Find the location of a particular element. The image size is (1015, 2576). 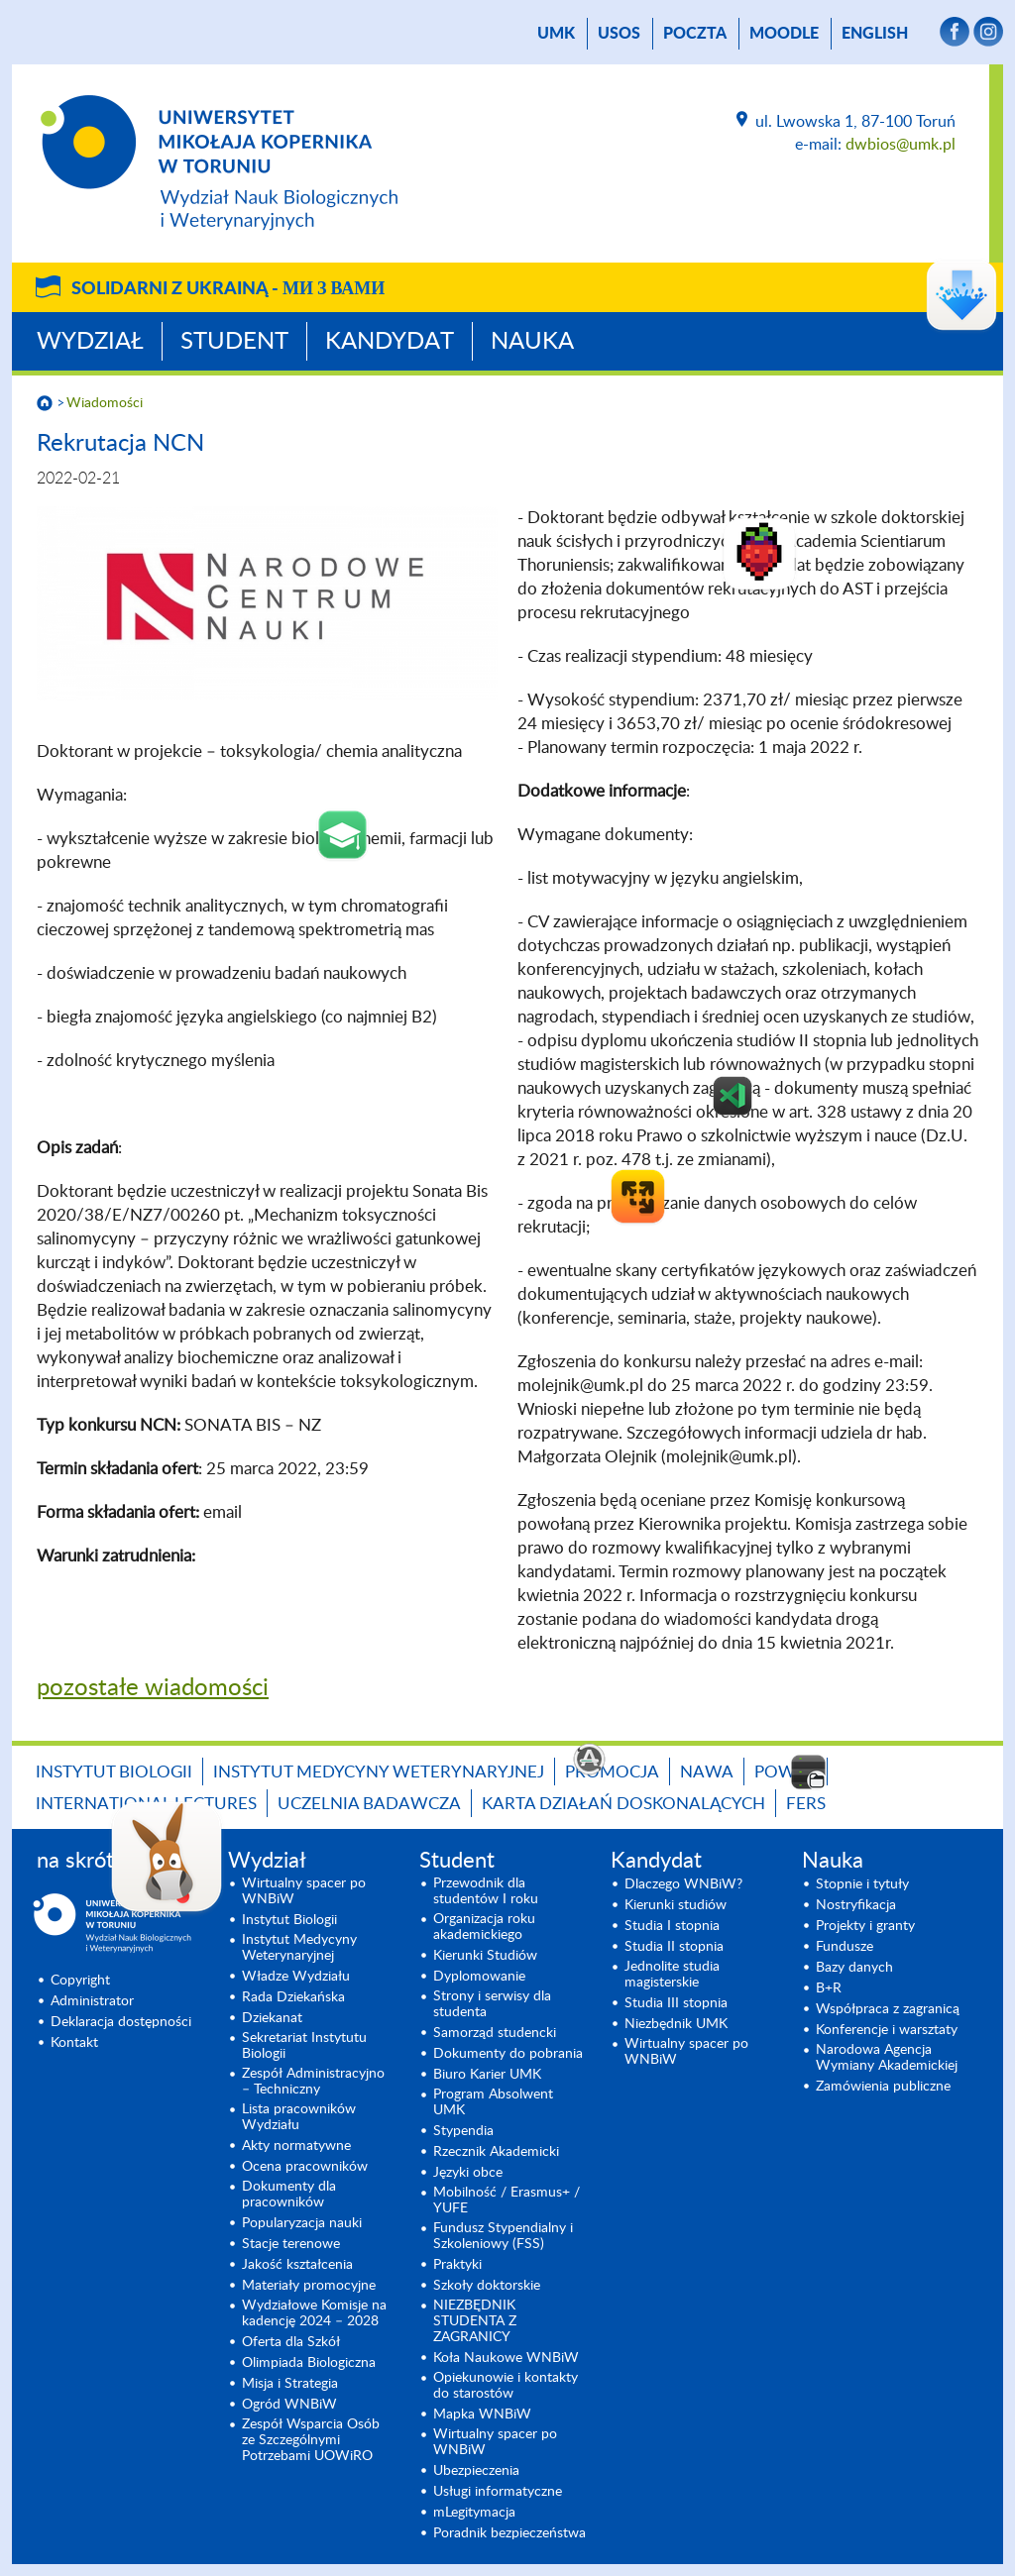

open vmware player application is located at coordinates (637, 1196).